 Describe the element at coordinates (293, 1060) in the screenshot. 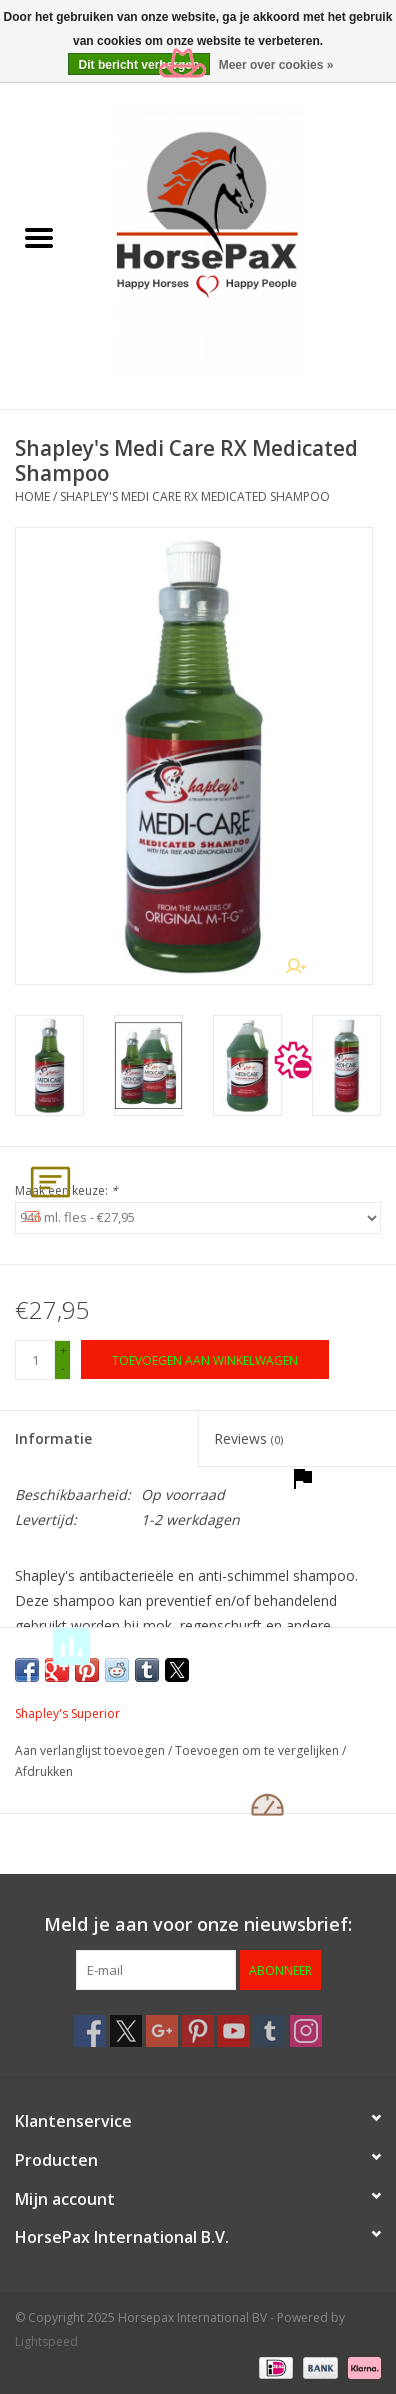

I see `exclude file or folder from settings` at that location.